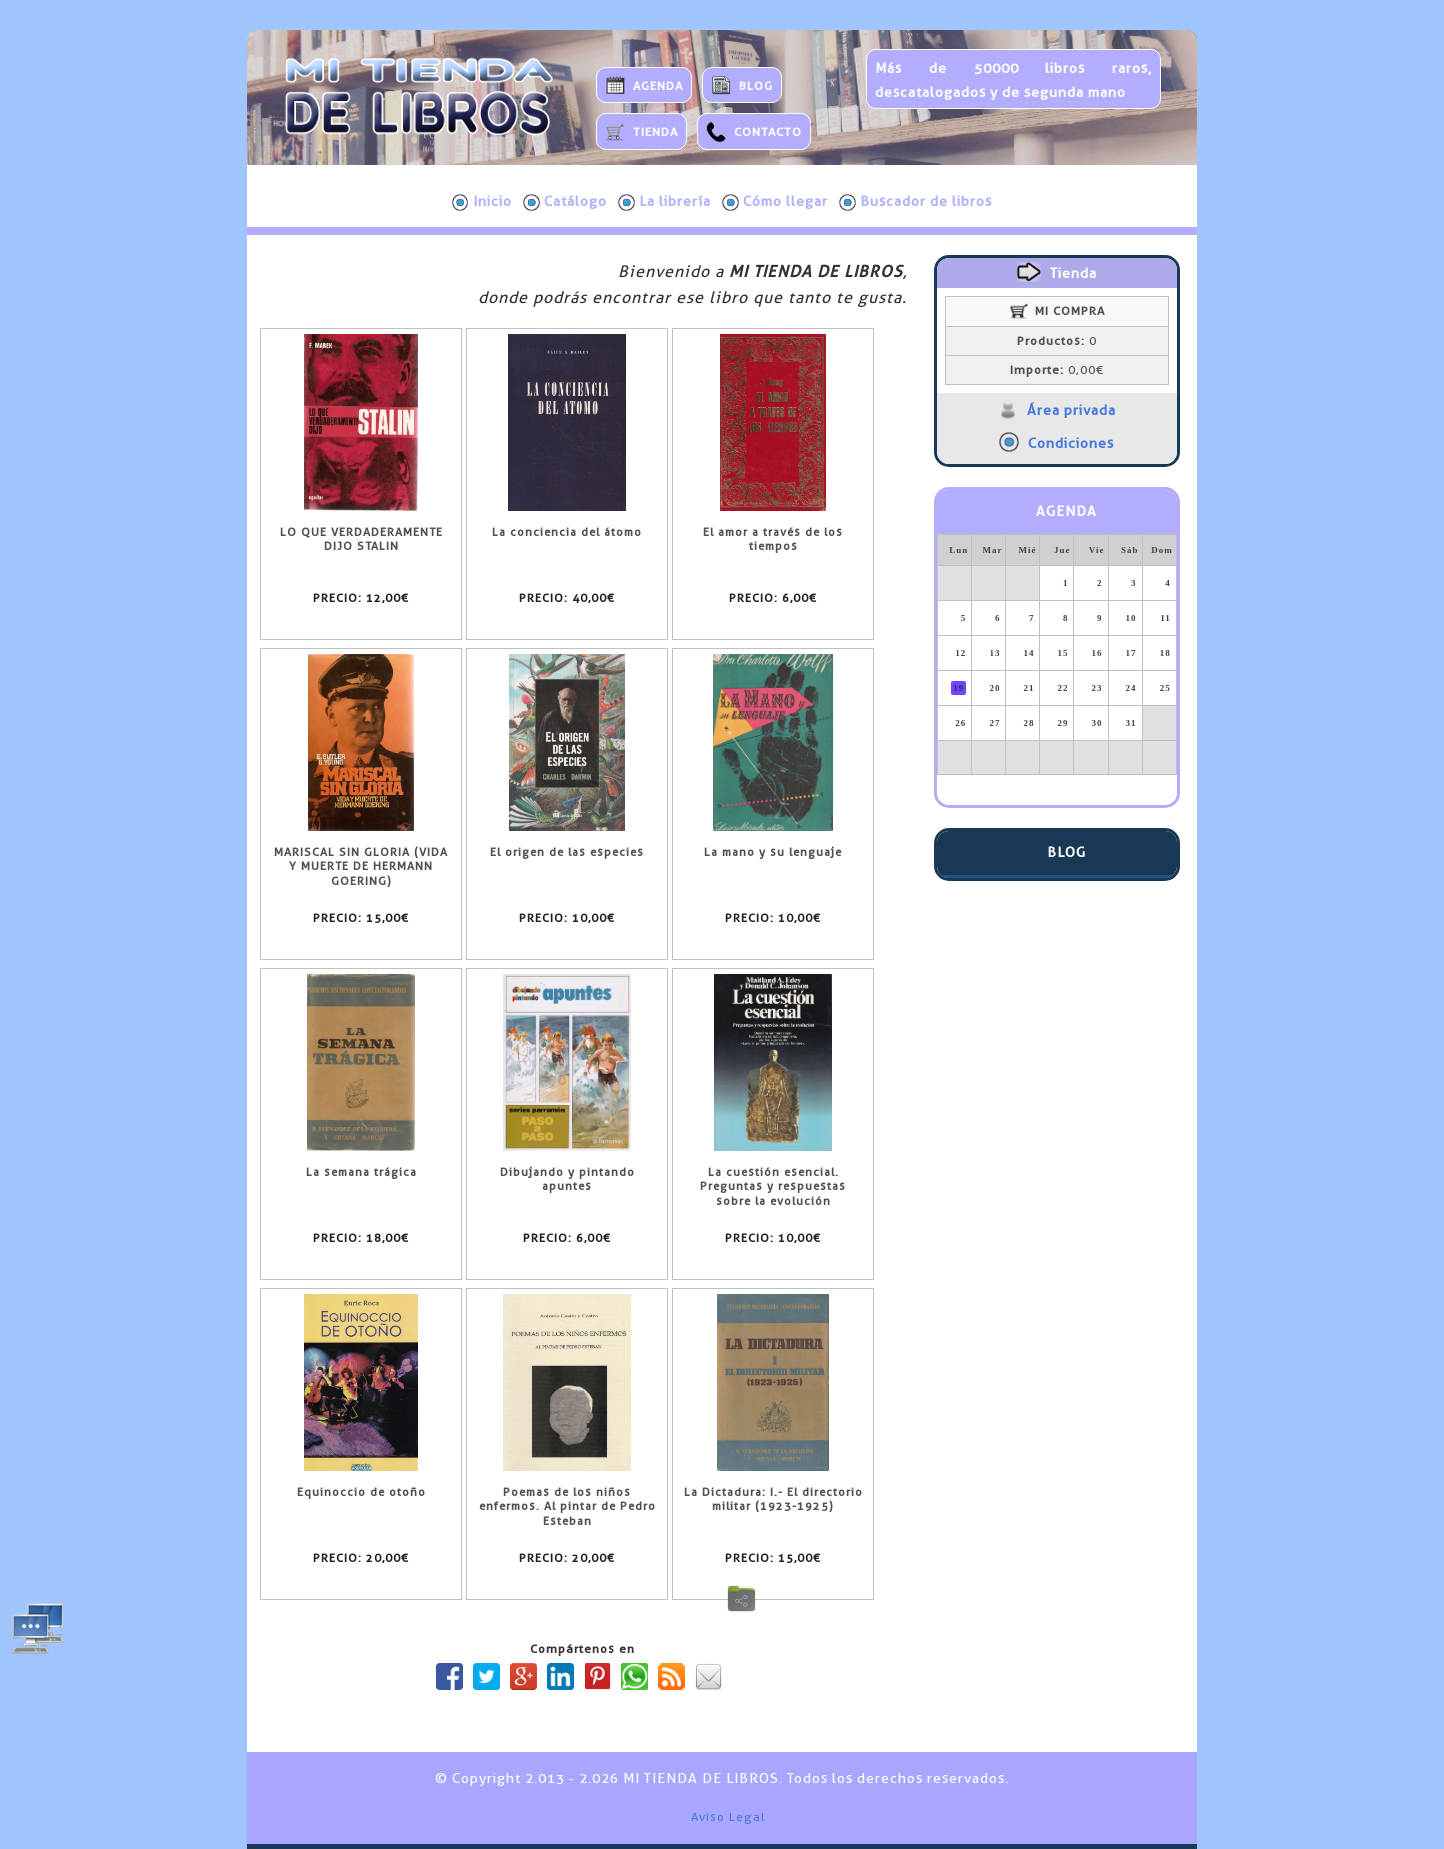  Describe the element at coordinates (741, 1598) in the screenshot. I see `open your public shared folder` at that location.